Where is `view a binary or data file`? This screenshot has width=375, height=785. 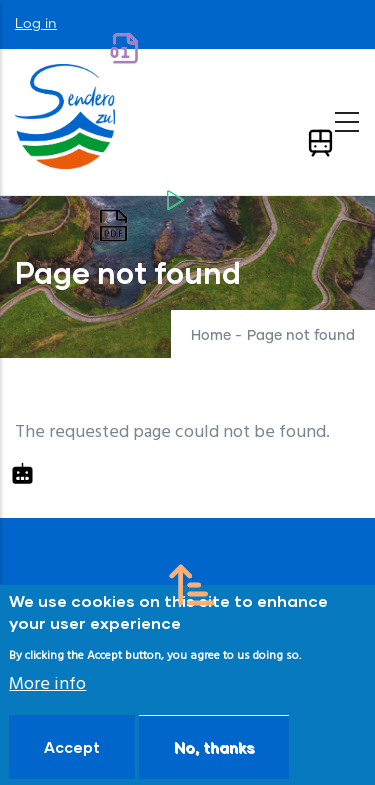
view a binary or data file is located at coordinates (125, 48).